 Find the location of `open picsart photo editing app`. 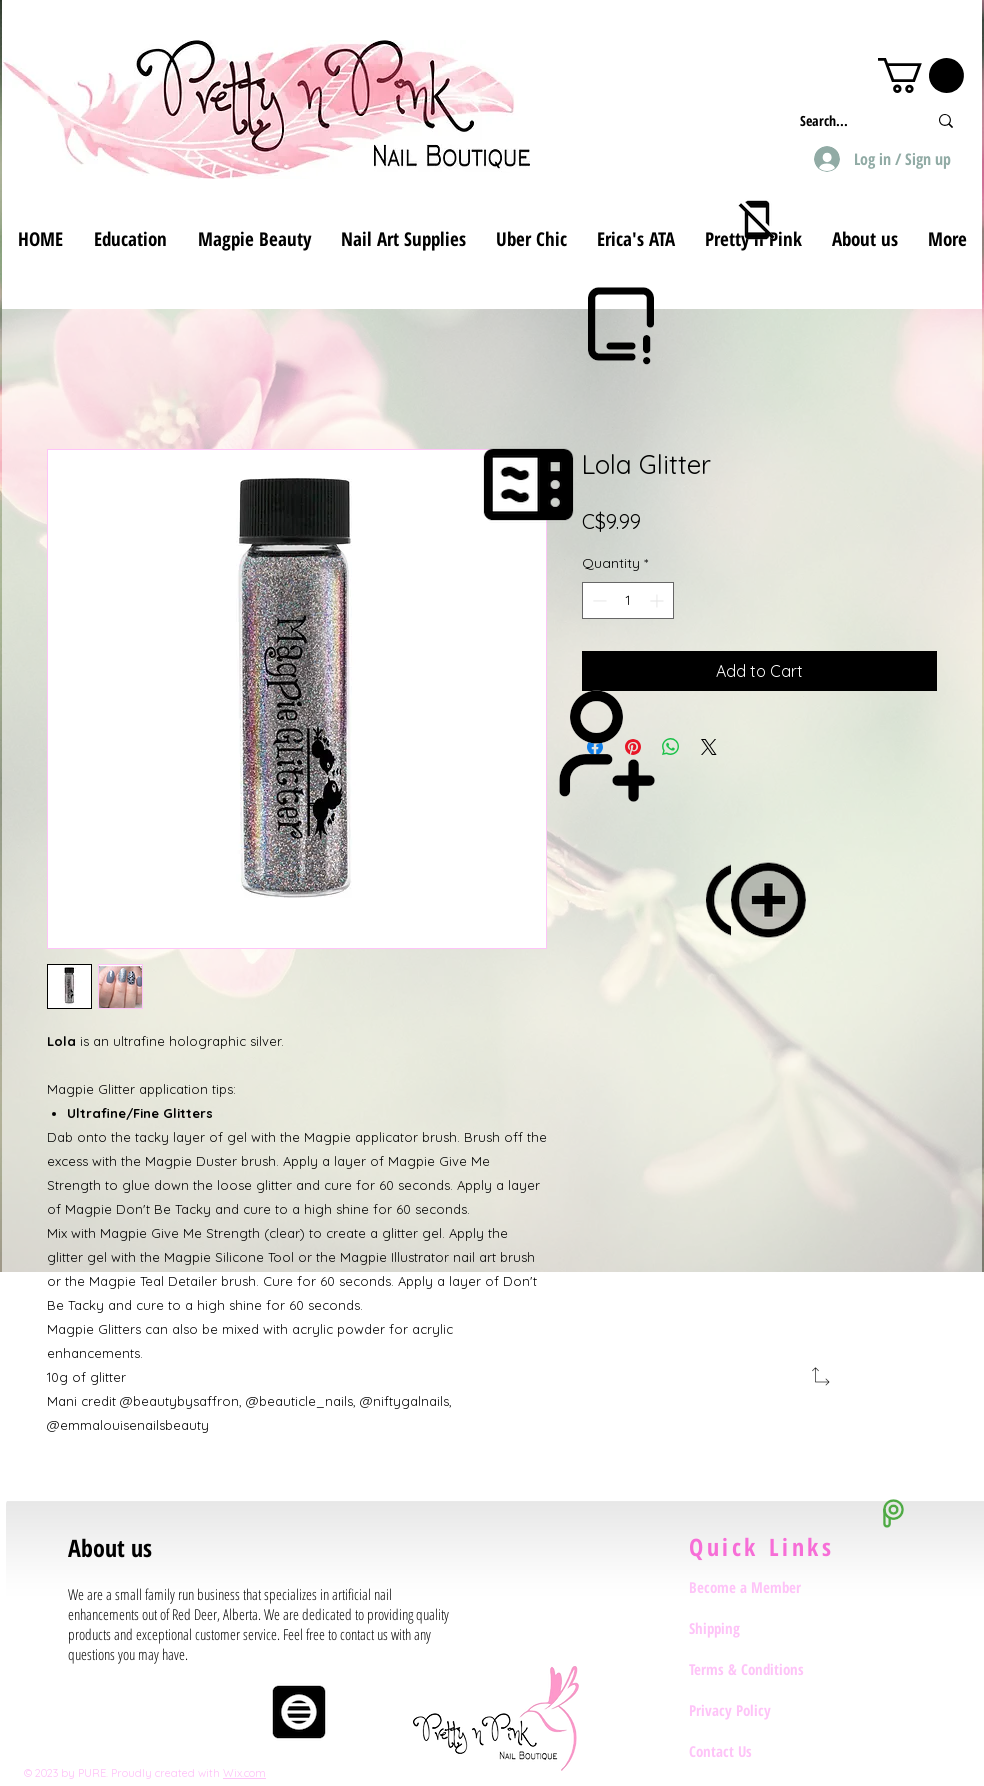

open picsart photo editing app is located at coordinates (893, 1513).